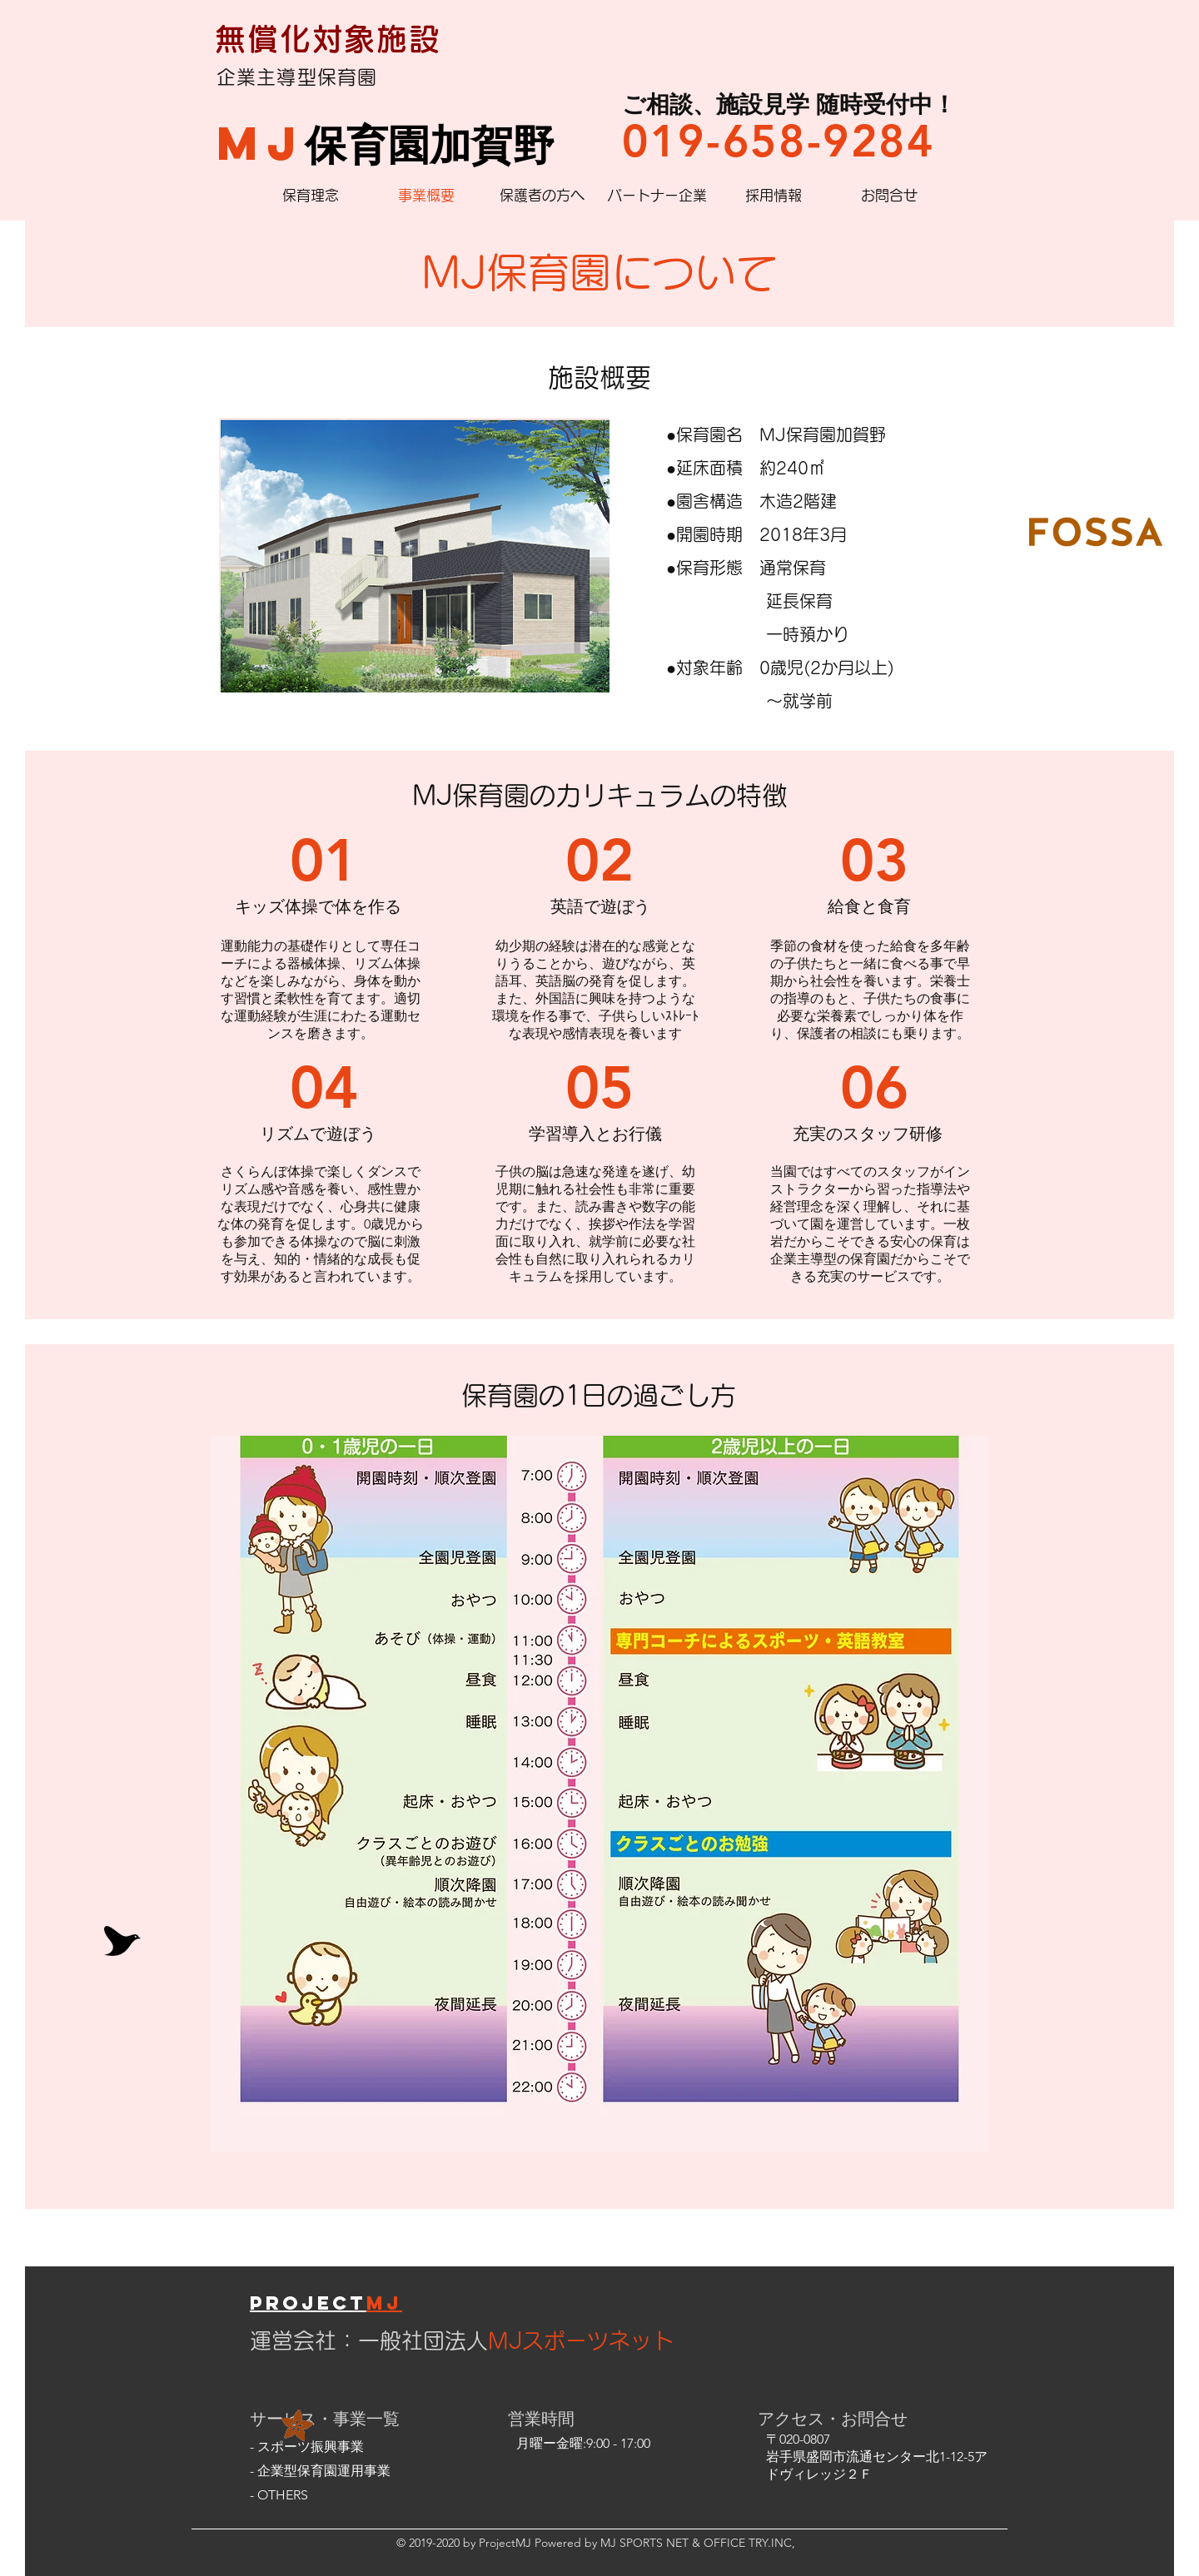 This screenshot has width=1199, height=2576. What do you see at coordinates (297, 2425) in the screenshot?
I see `visit the Adafruit website or store` at bounding box center [297, 2425].